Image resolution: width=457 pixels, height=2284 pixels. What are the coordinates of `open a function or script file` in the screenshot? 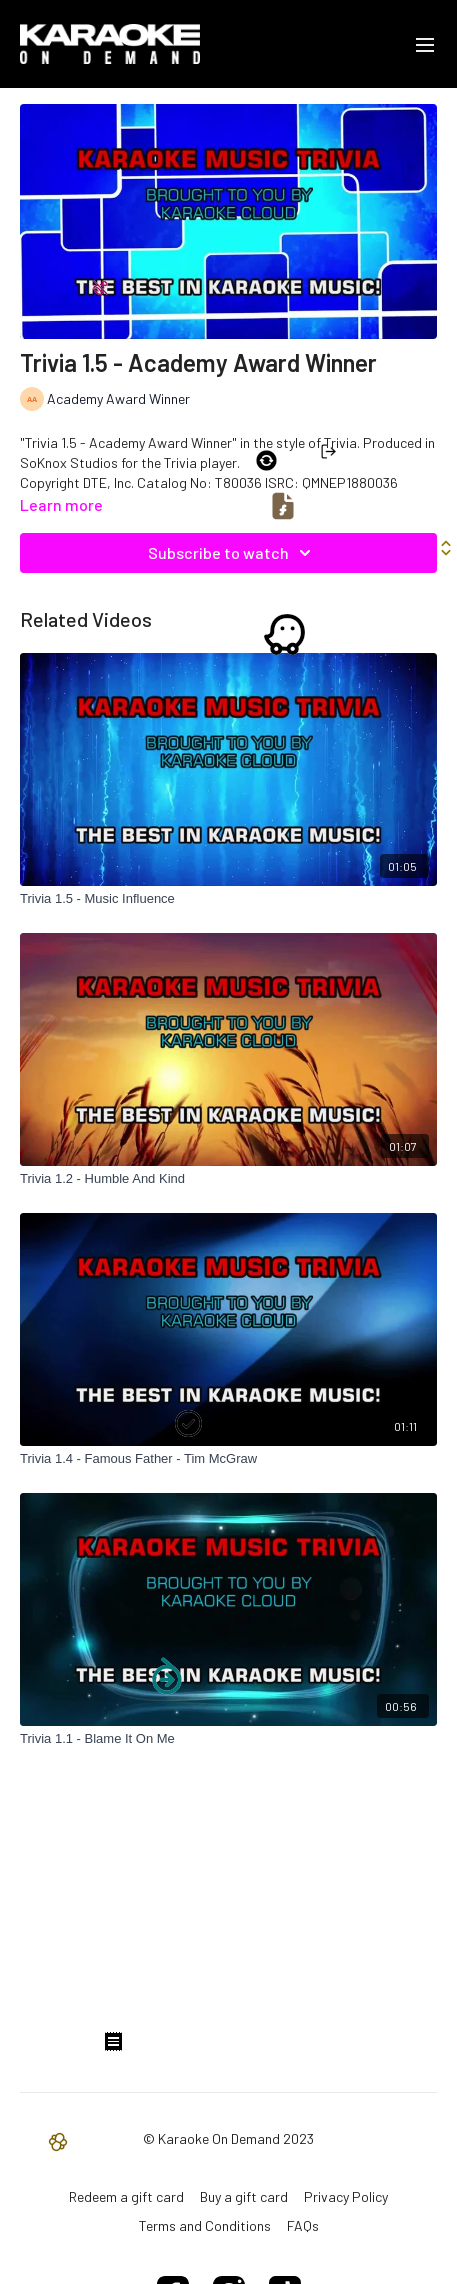 It's located at (283, 506).